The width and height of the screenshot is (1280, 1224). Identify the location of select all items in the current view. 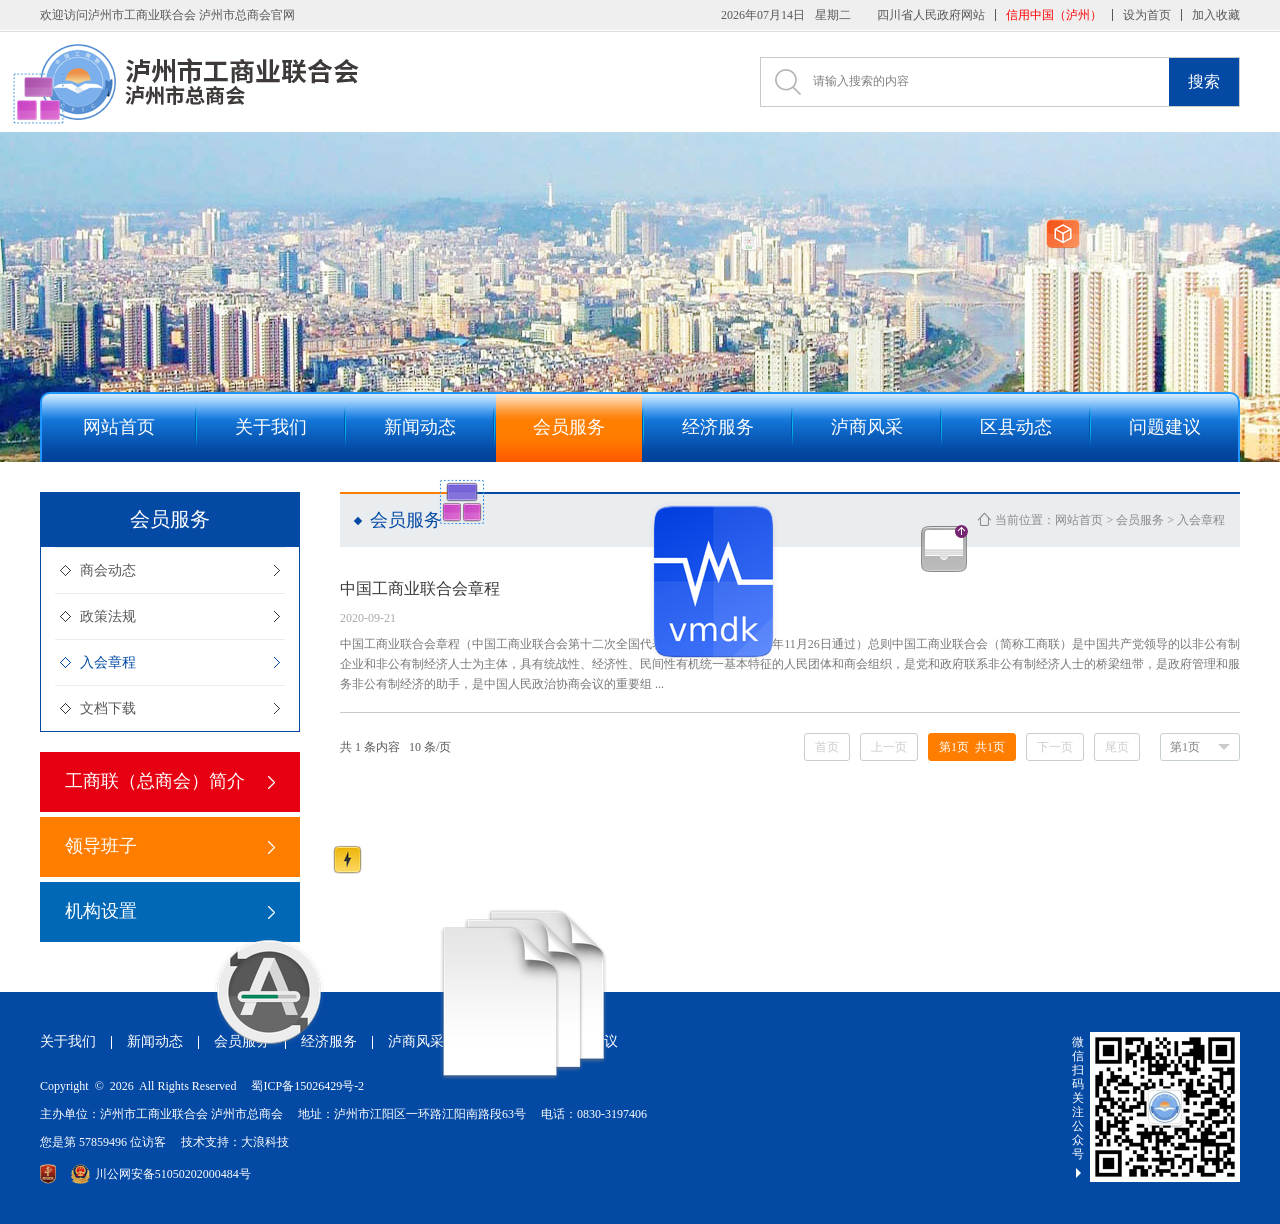
(462, 502).